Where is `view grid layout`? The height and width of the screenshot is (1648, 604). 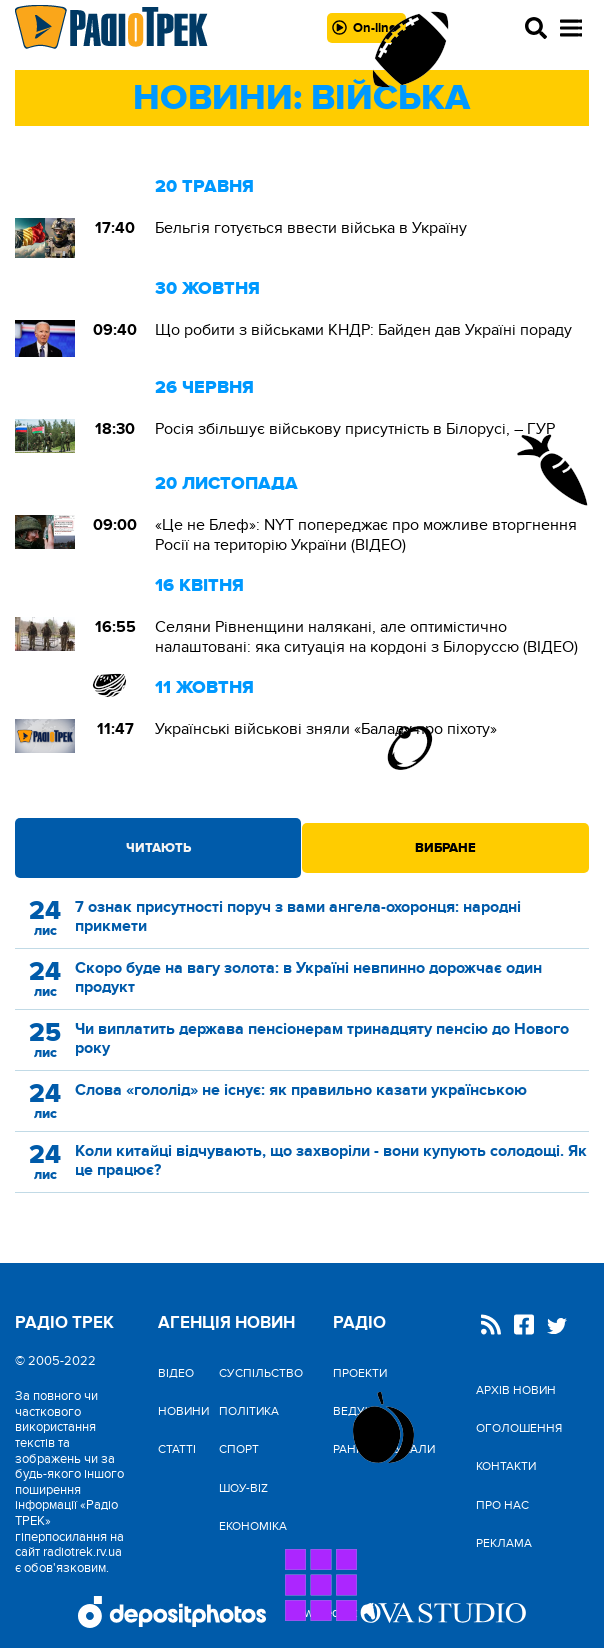 view grid layout is located at coordinates (321, 1585).